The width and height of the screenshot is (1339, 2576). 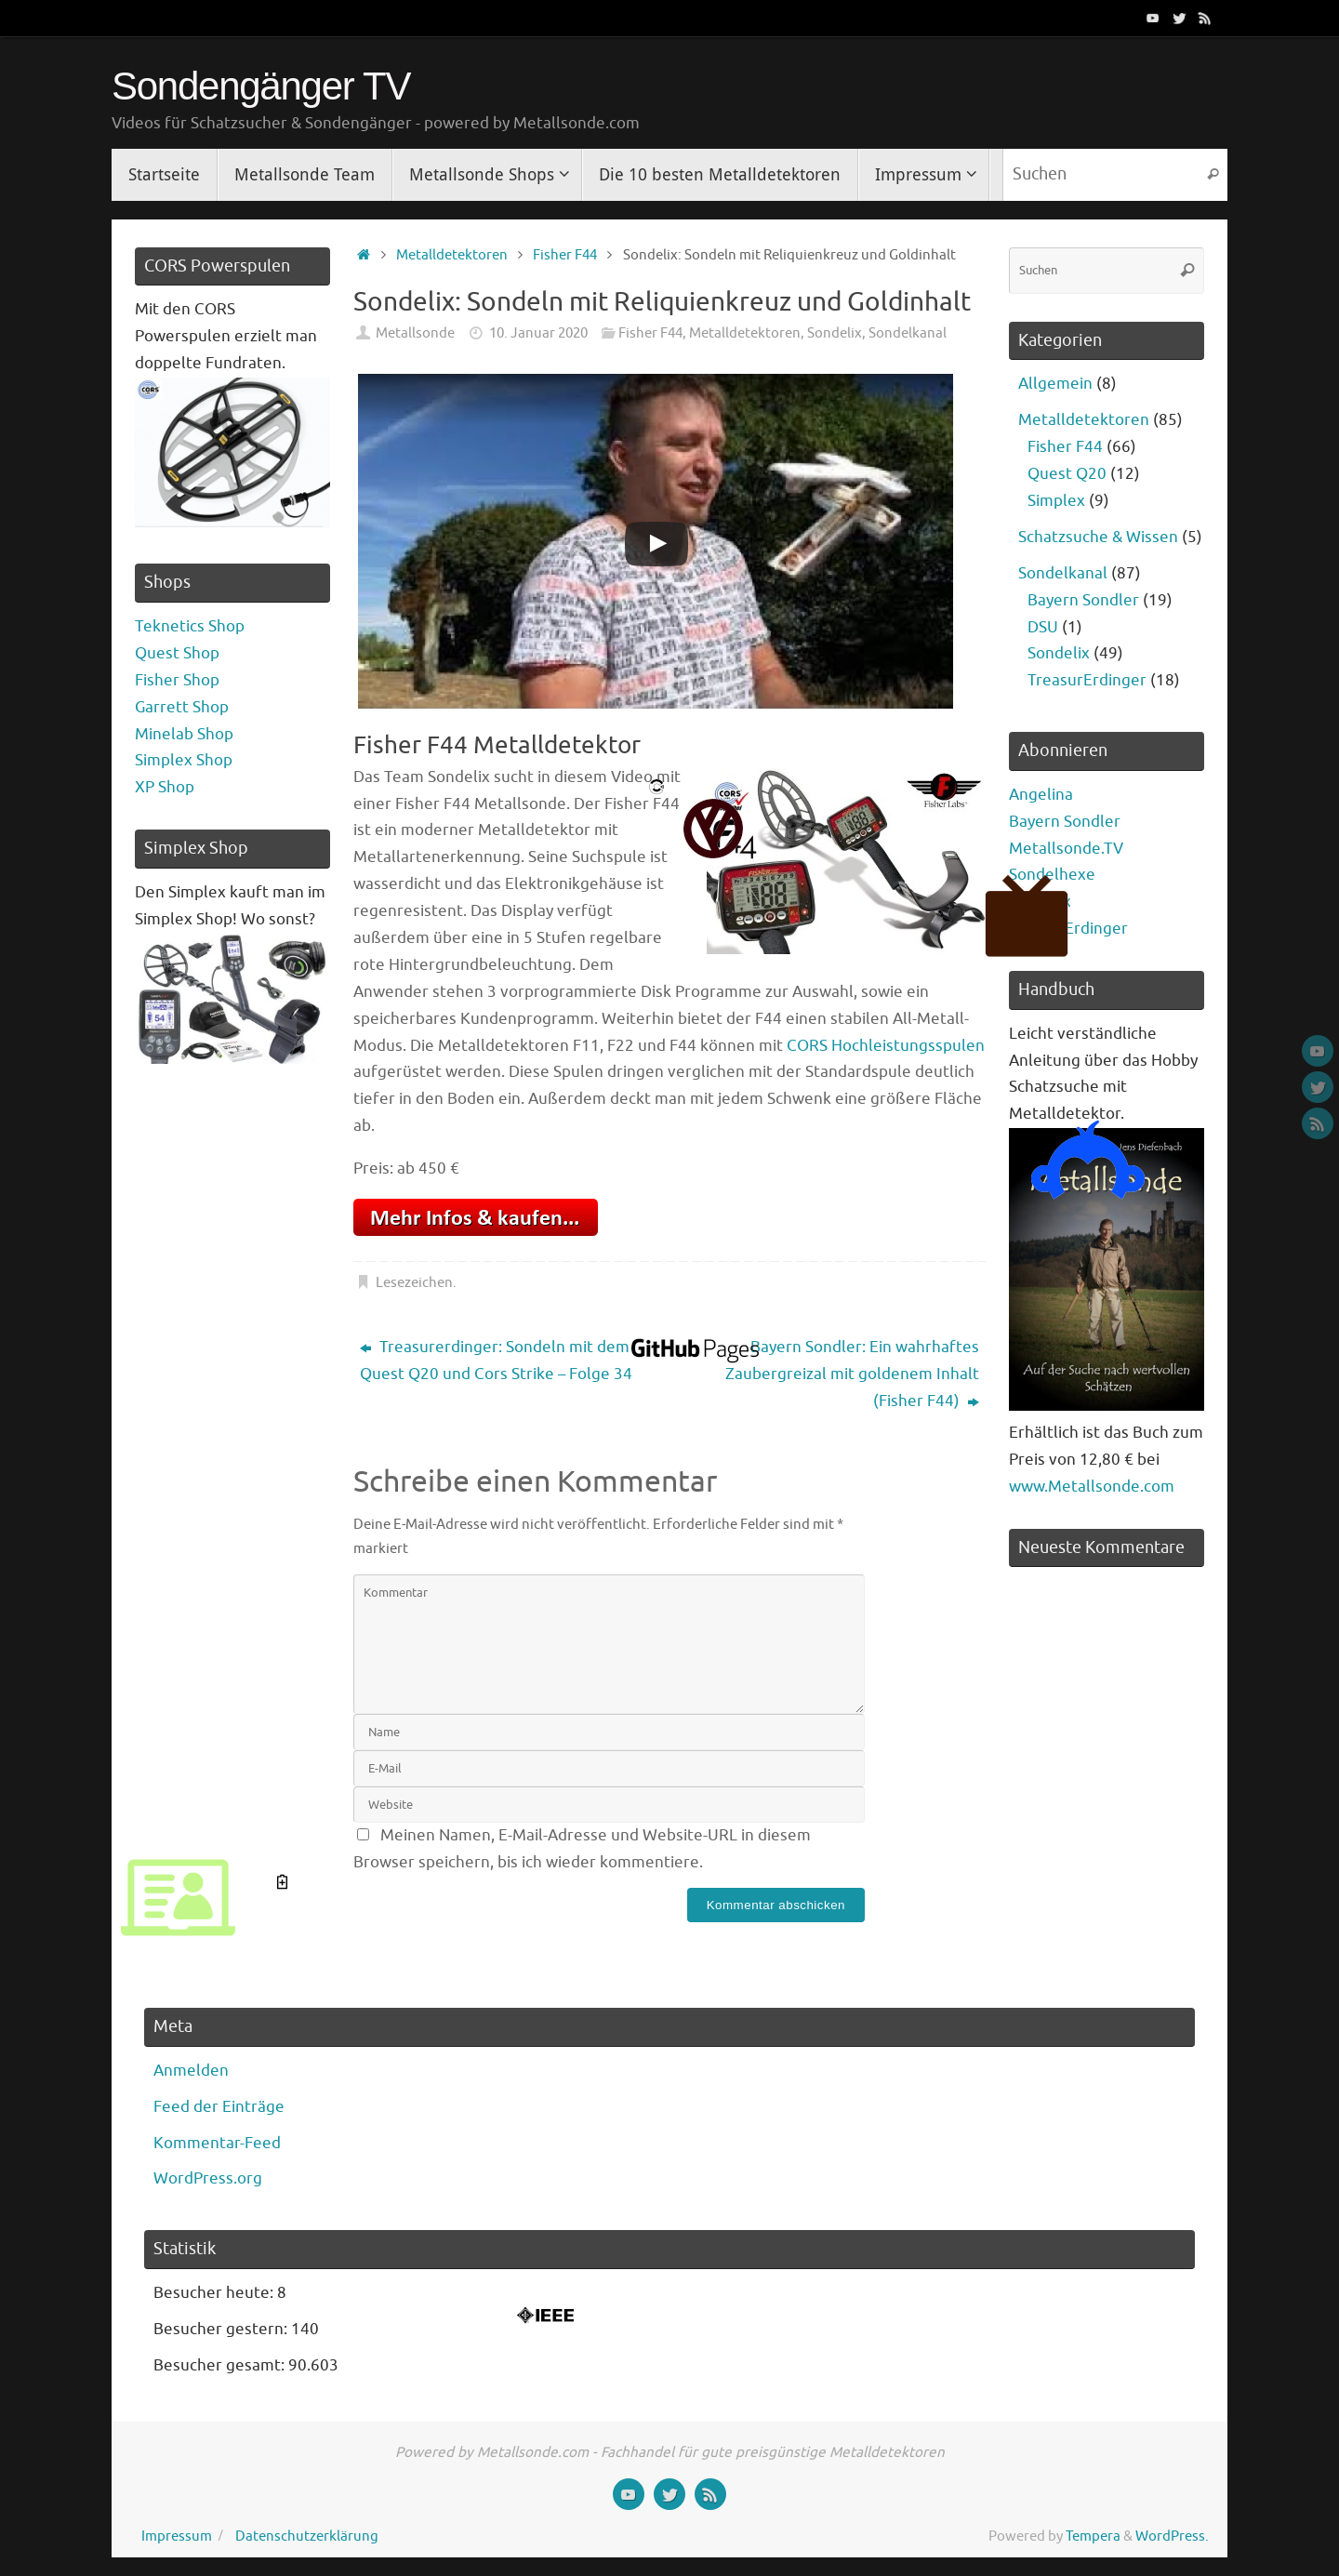 I want to click on fozzy hosting service logo, so click(x=713, y=829).